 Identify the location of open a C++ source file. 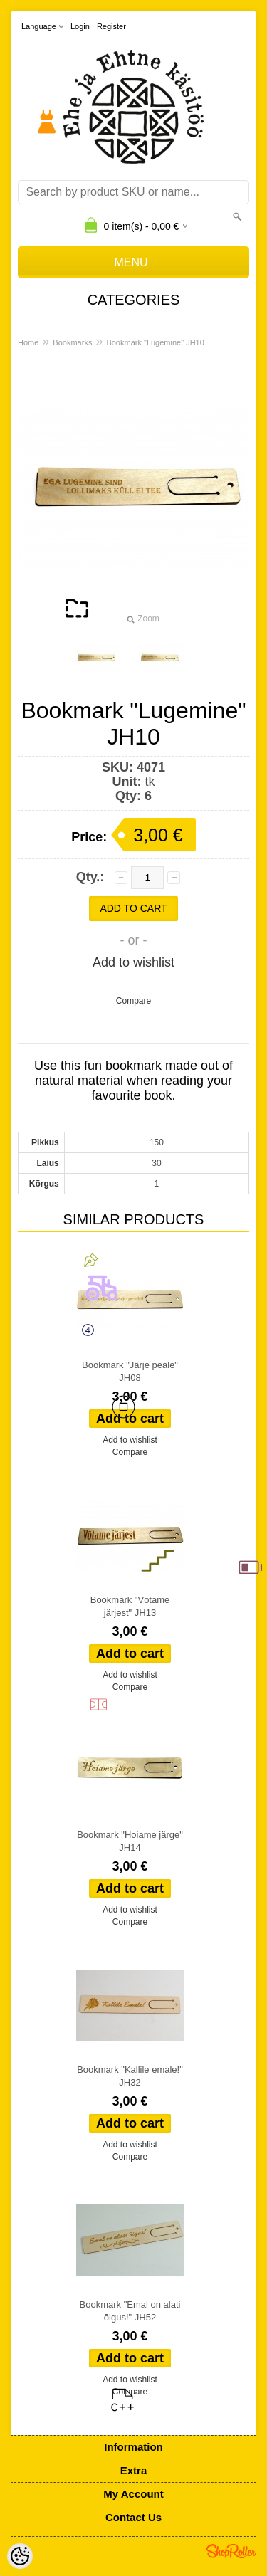
(122, 2401).